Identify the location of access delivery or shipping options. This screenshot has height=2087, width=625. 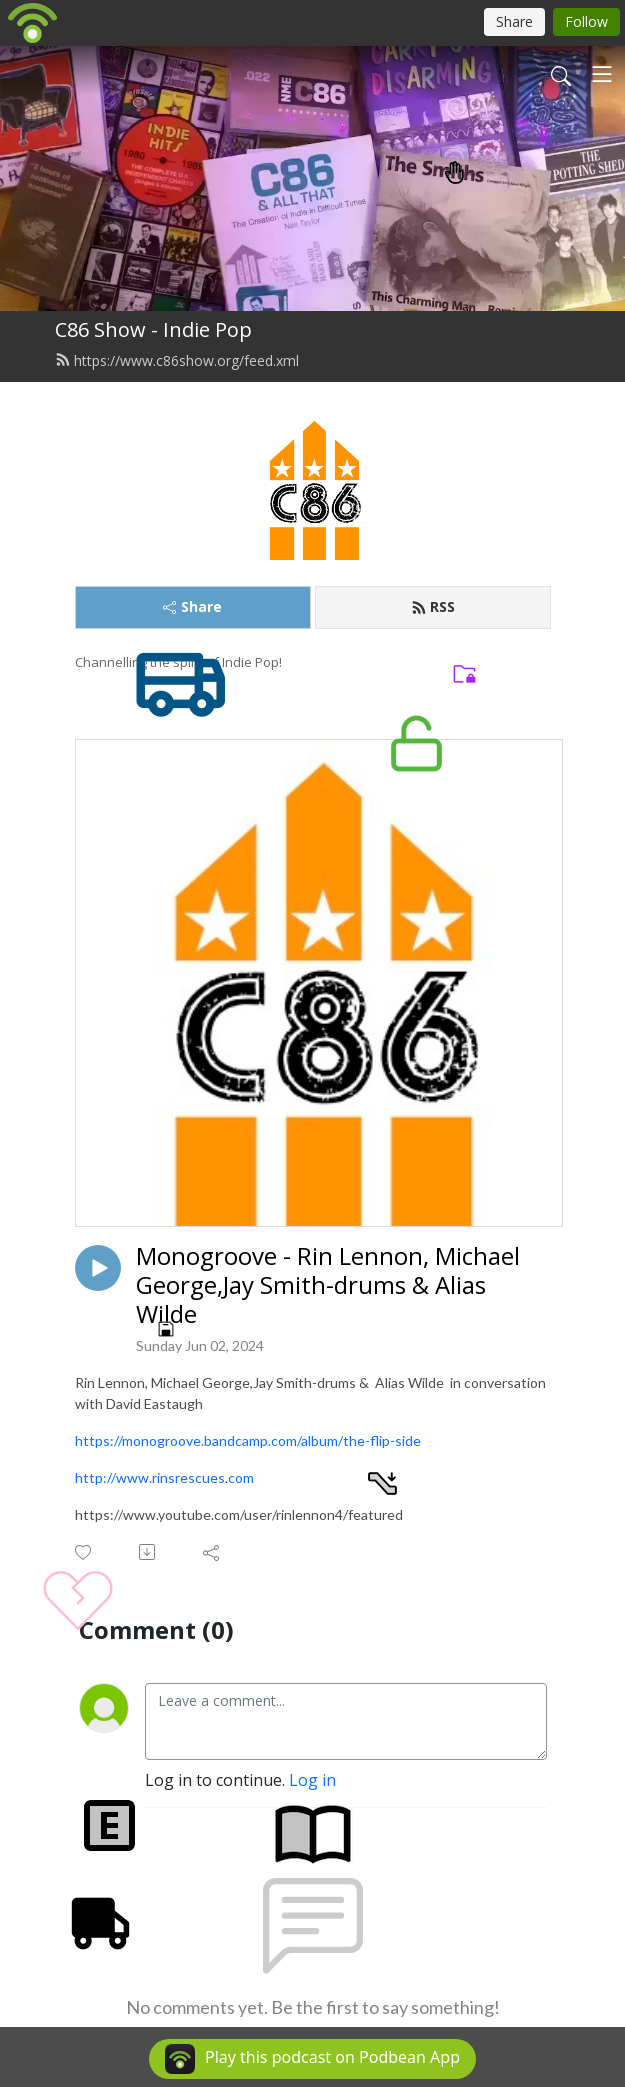
(100, 1923).